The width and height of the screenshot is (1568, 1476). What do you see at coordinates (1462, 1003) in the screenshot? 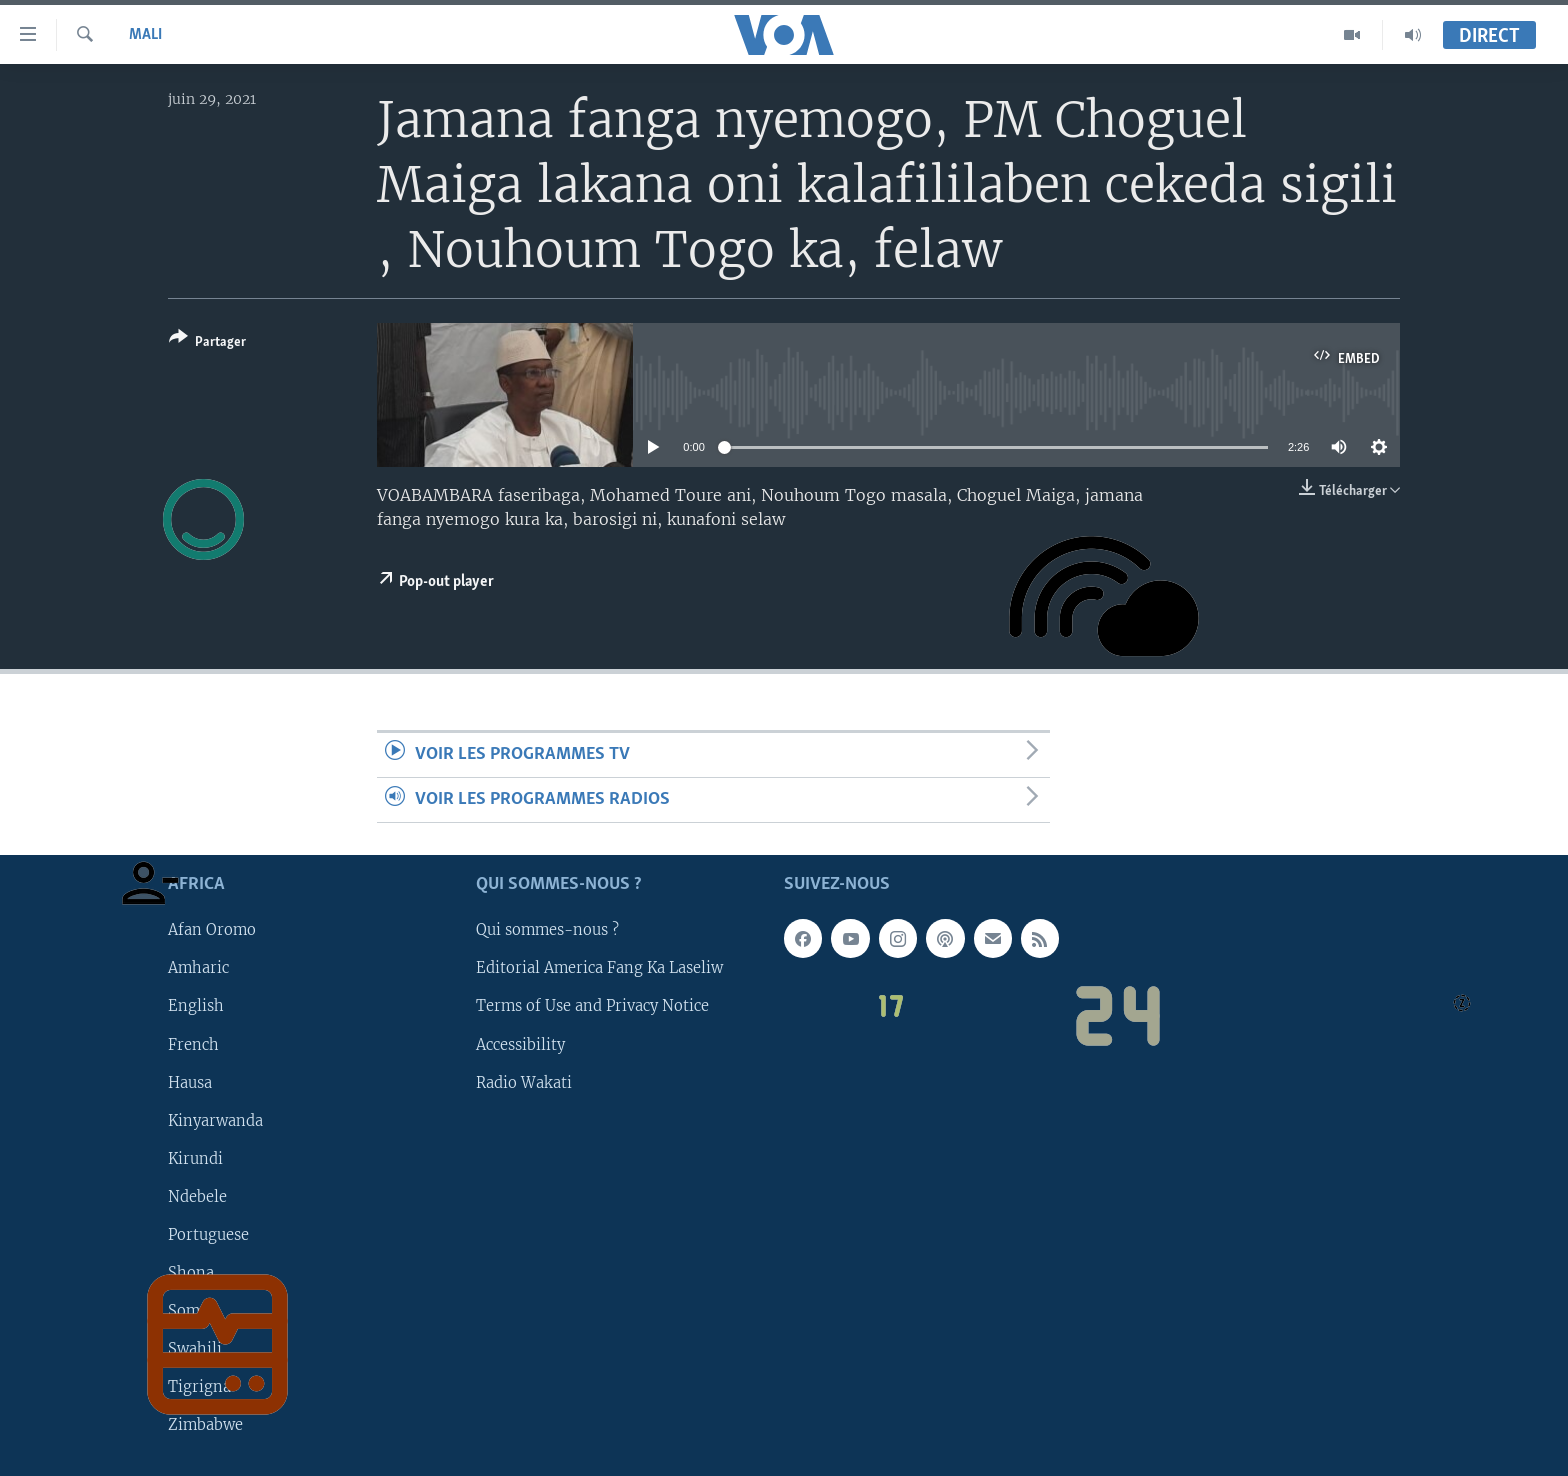
I see `indicates a loading or processing state for sleep mode` at bounding box center [1462, 1003].